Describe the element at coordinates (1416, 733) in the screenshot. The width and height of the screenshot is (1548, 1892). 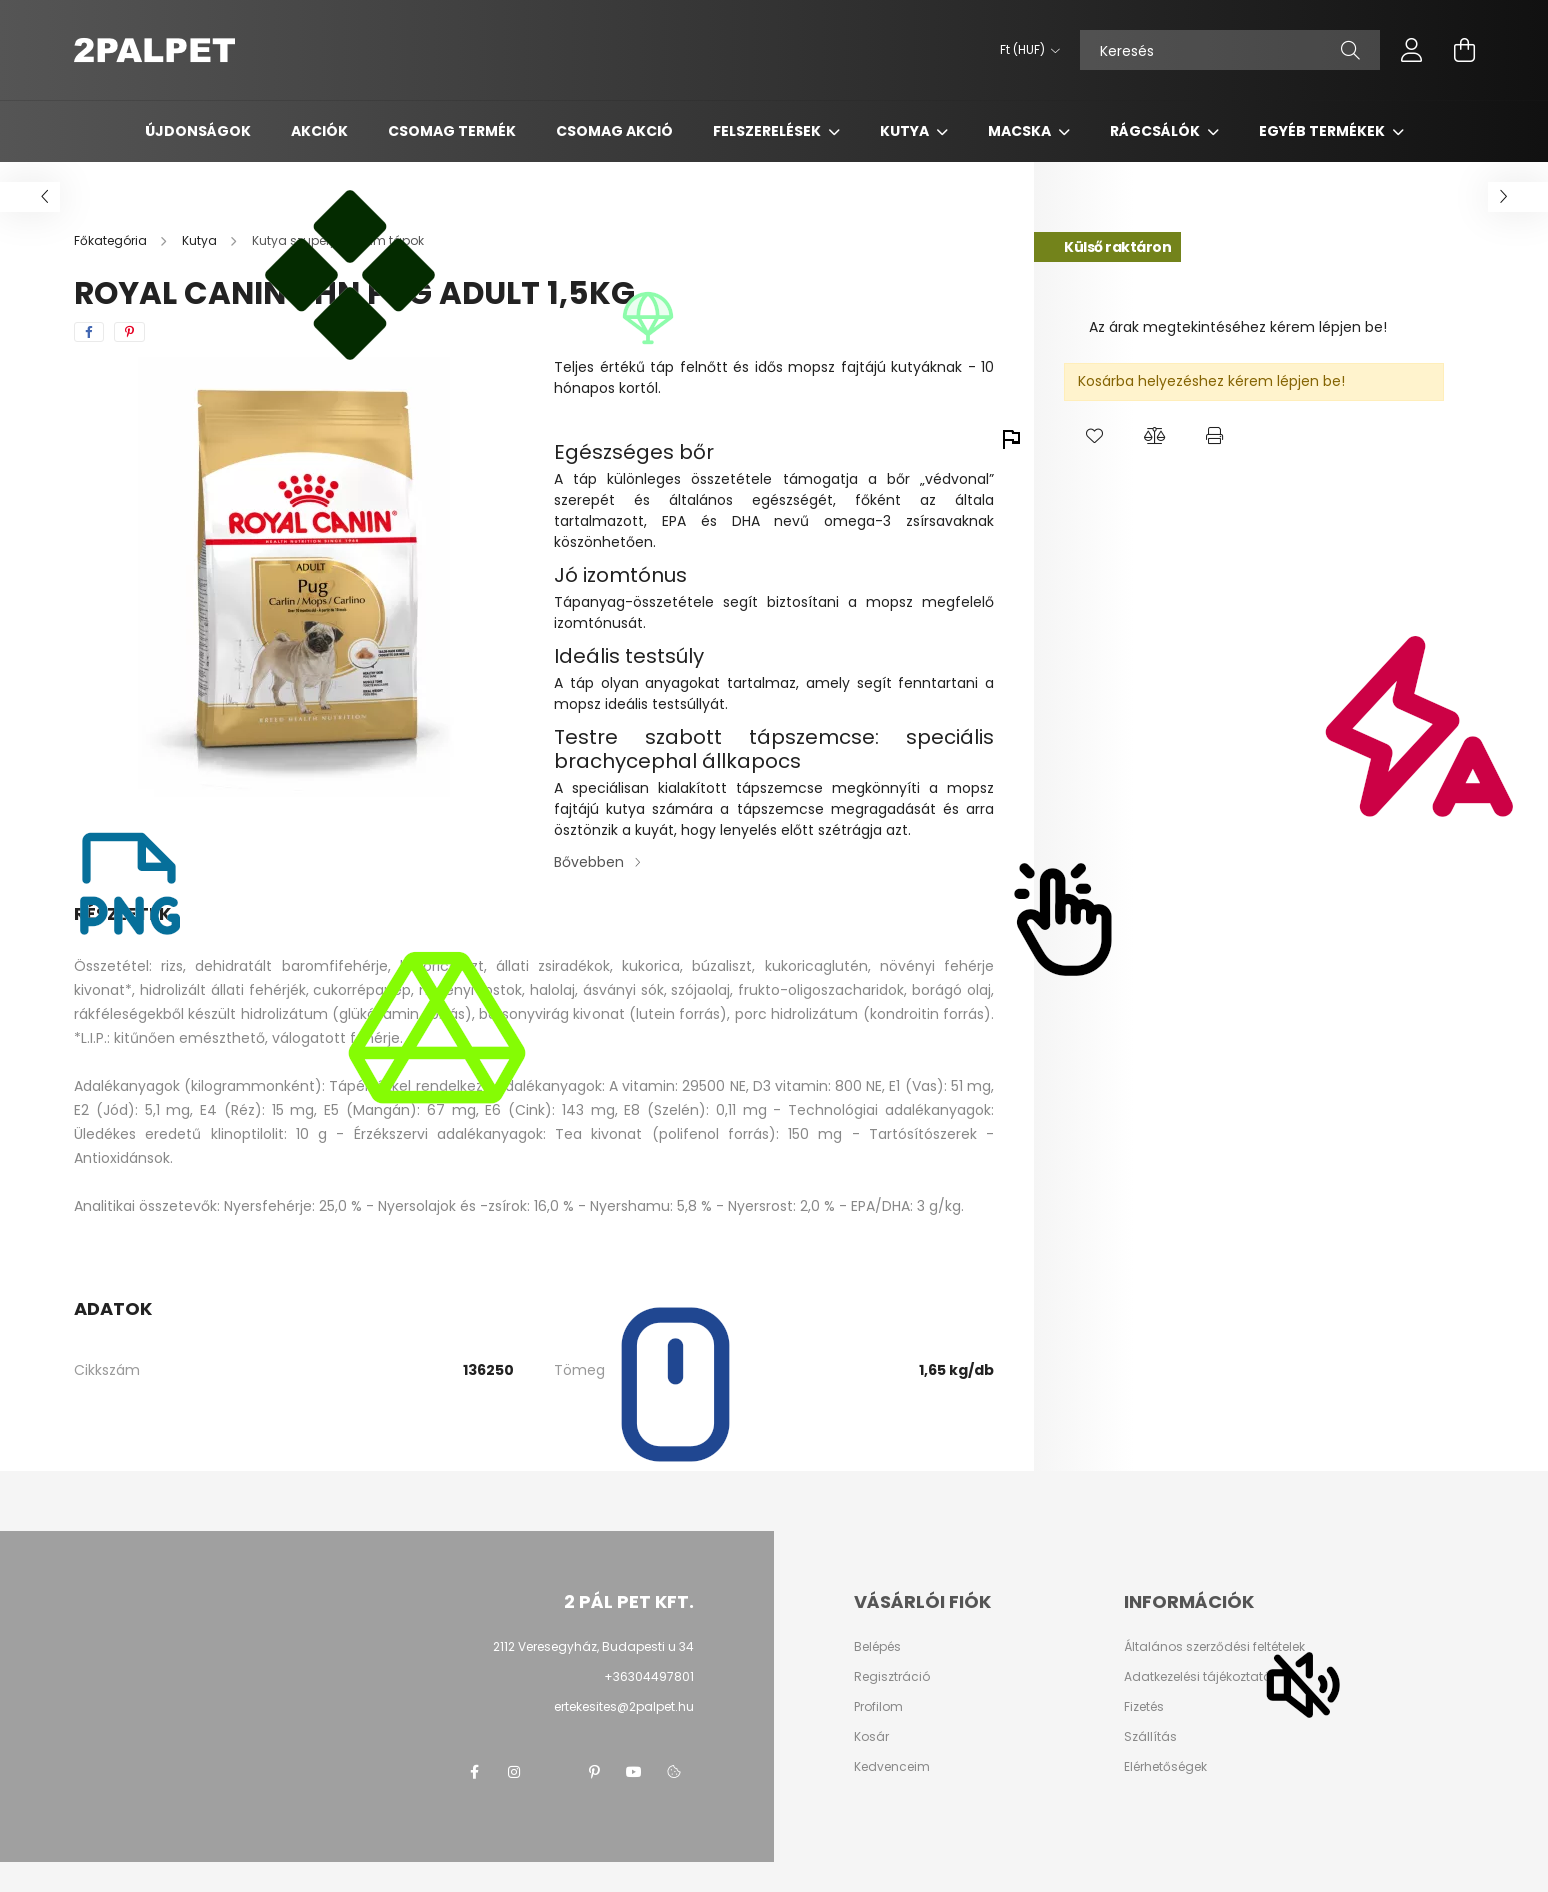
I see `auto-enhance or quick optimize content` at that location.